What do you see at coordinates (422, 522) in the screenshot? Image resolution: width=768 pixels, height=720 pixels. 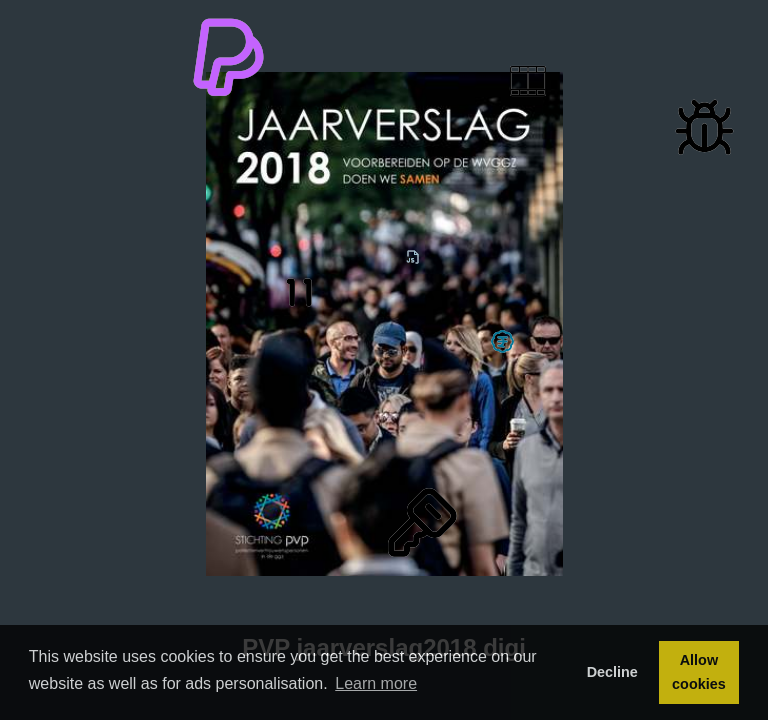 I see `access security or authentication settings` at bounding box center [422, 522].